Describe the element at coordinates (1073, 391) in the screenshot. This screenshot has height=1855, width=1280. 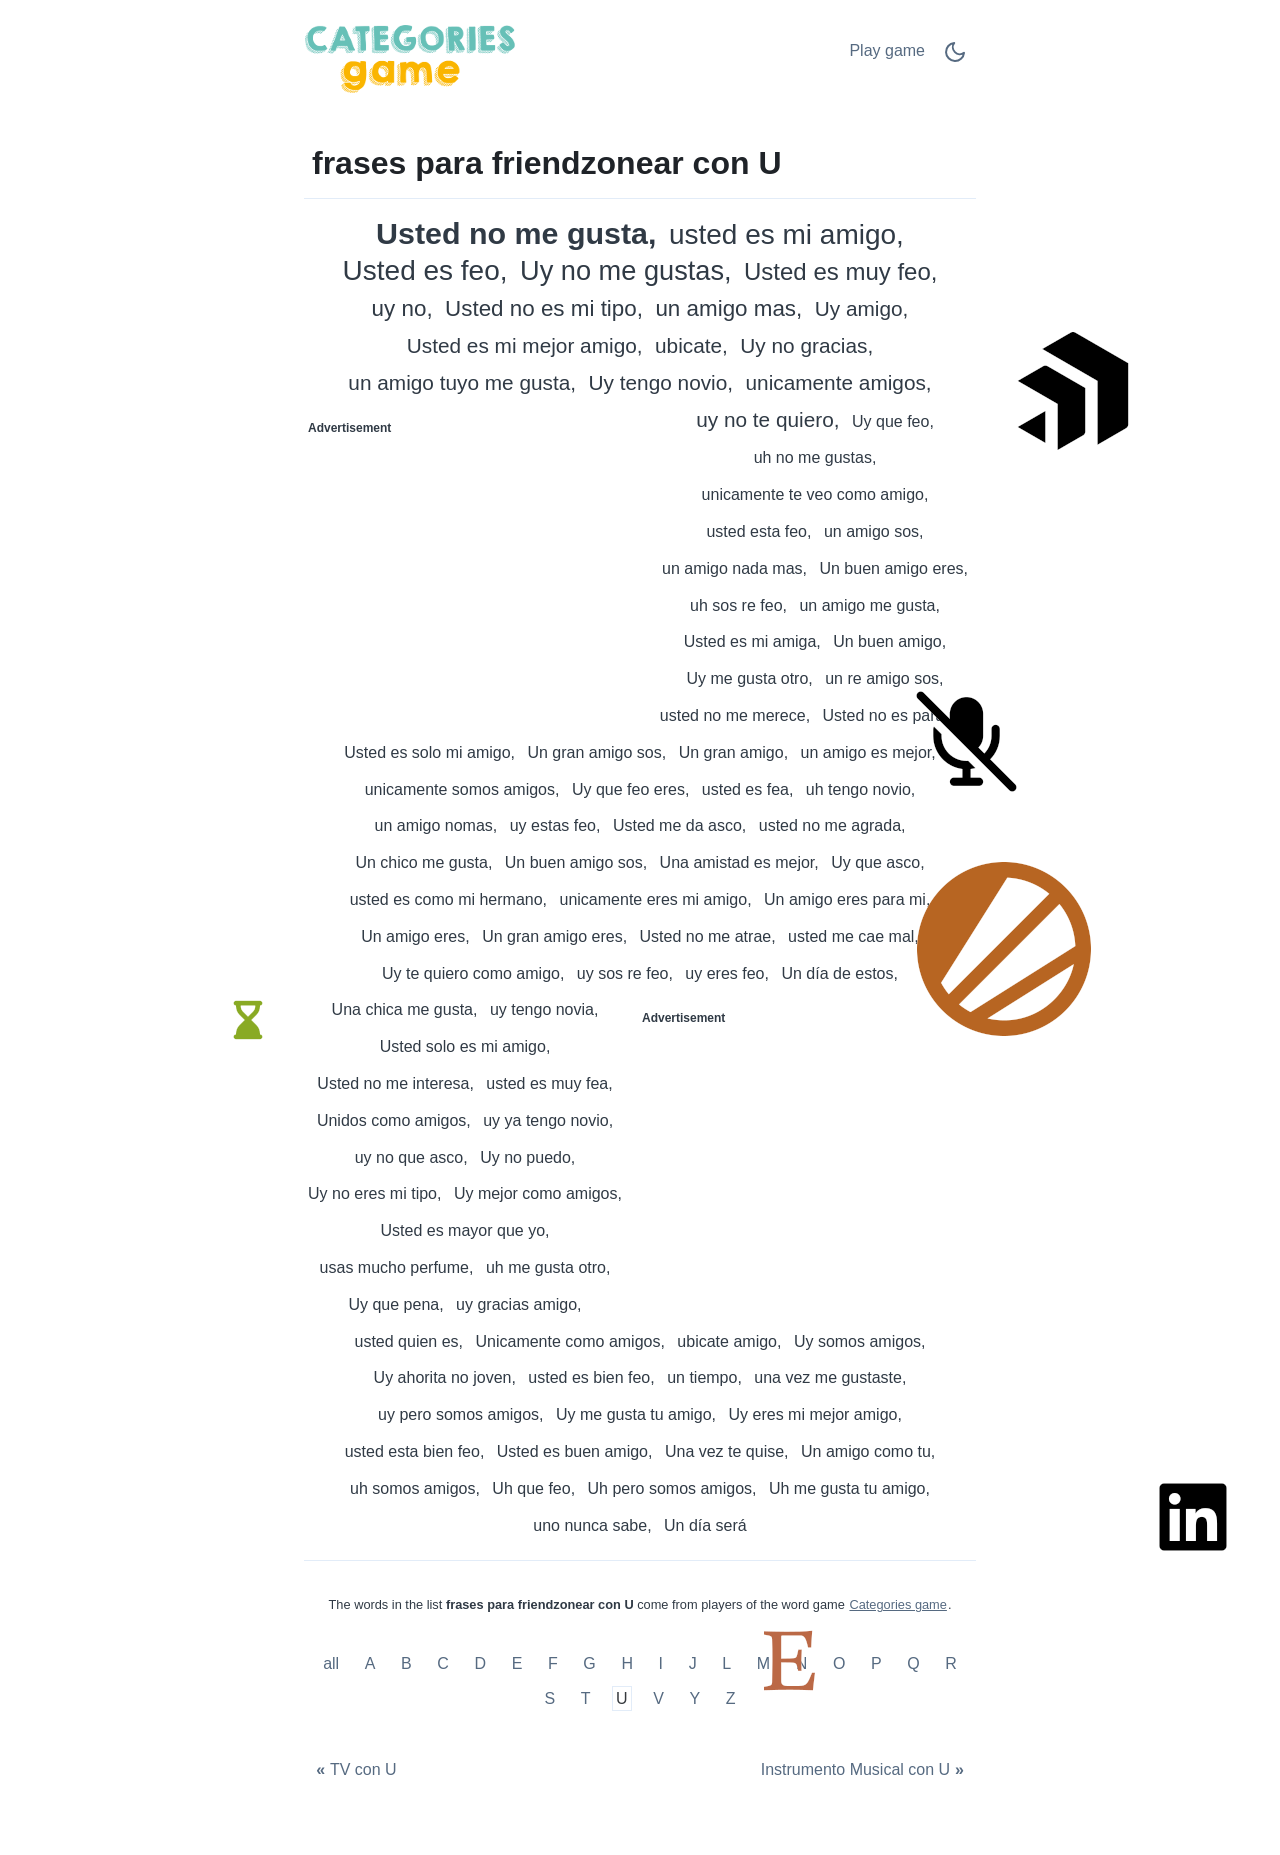
I see `progress software company logo` at that location.